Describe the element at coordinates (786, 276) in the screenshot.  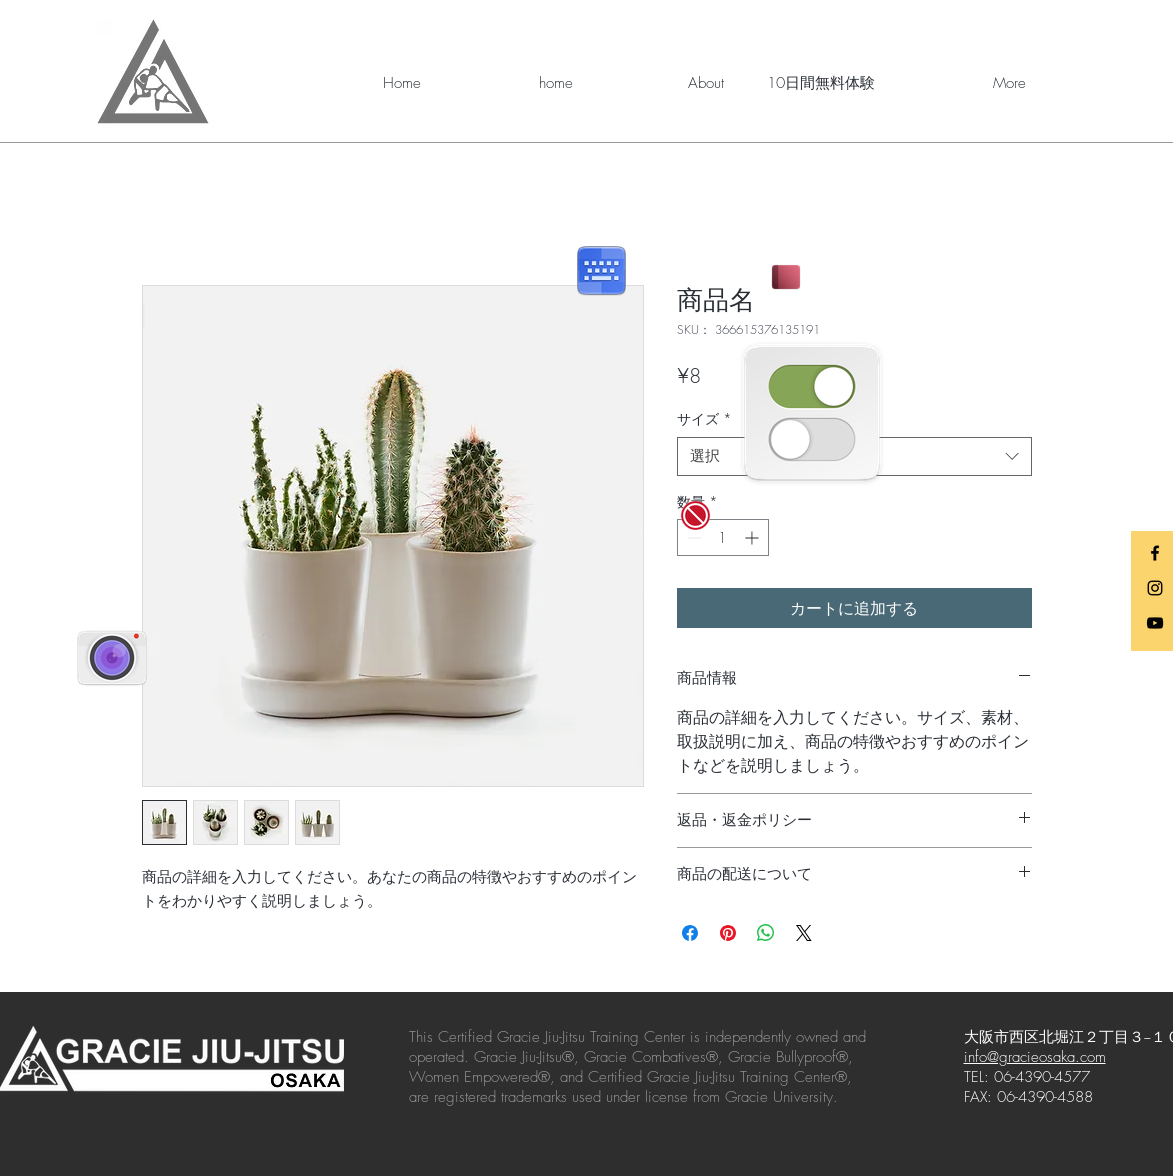
I see `access desktop folder contents` at that location.